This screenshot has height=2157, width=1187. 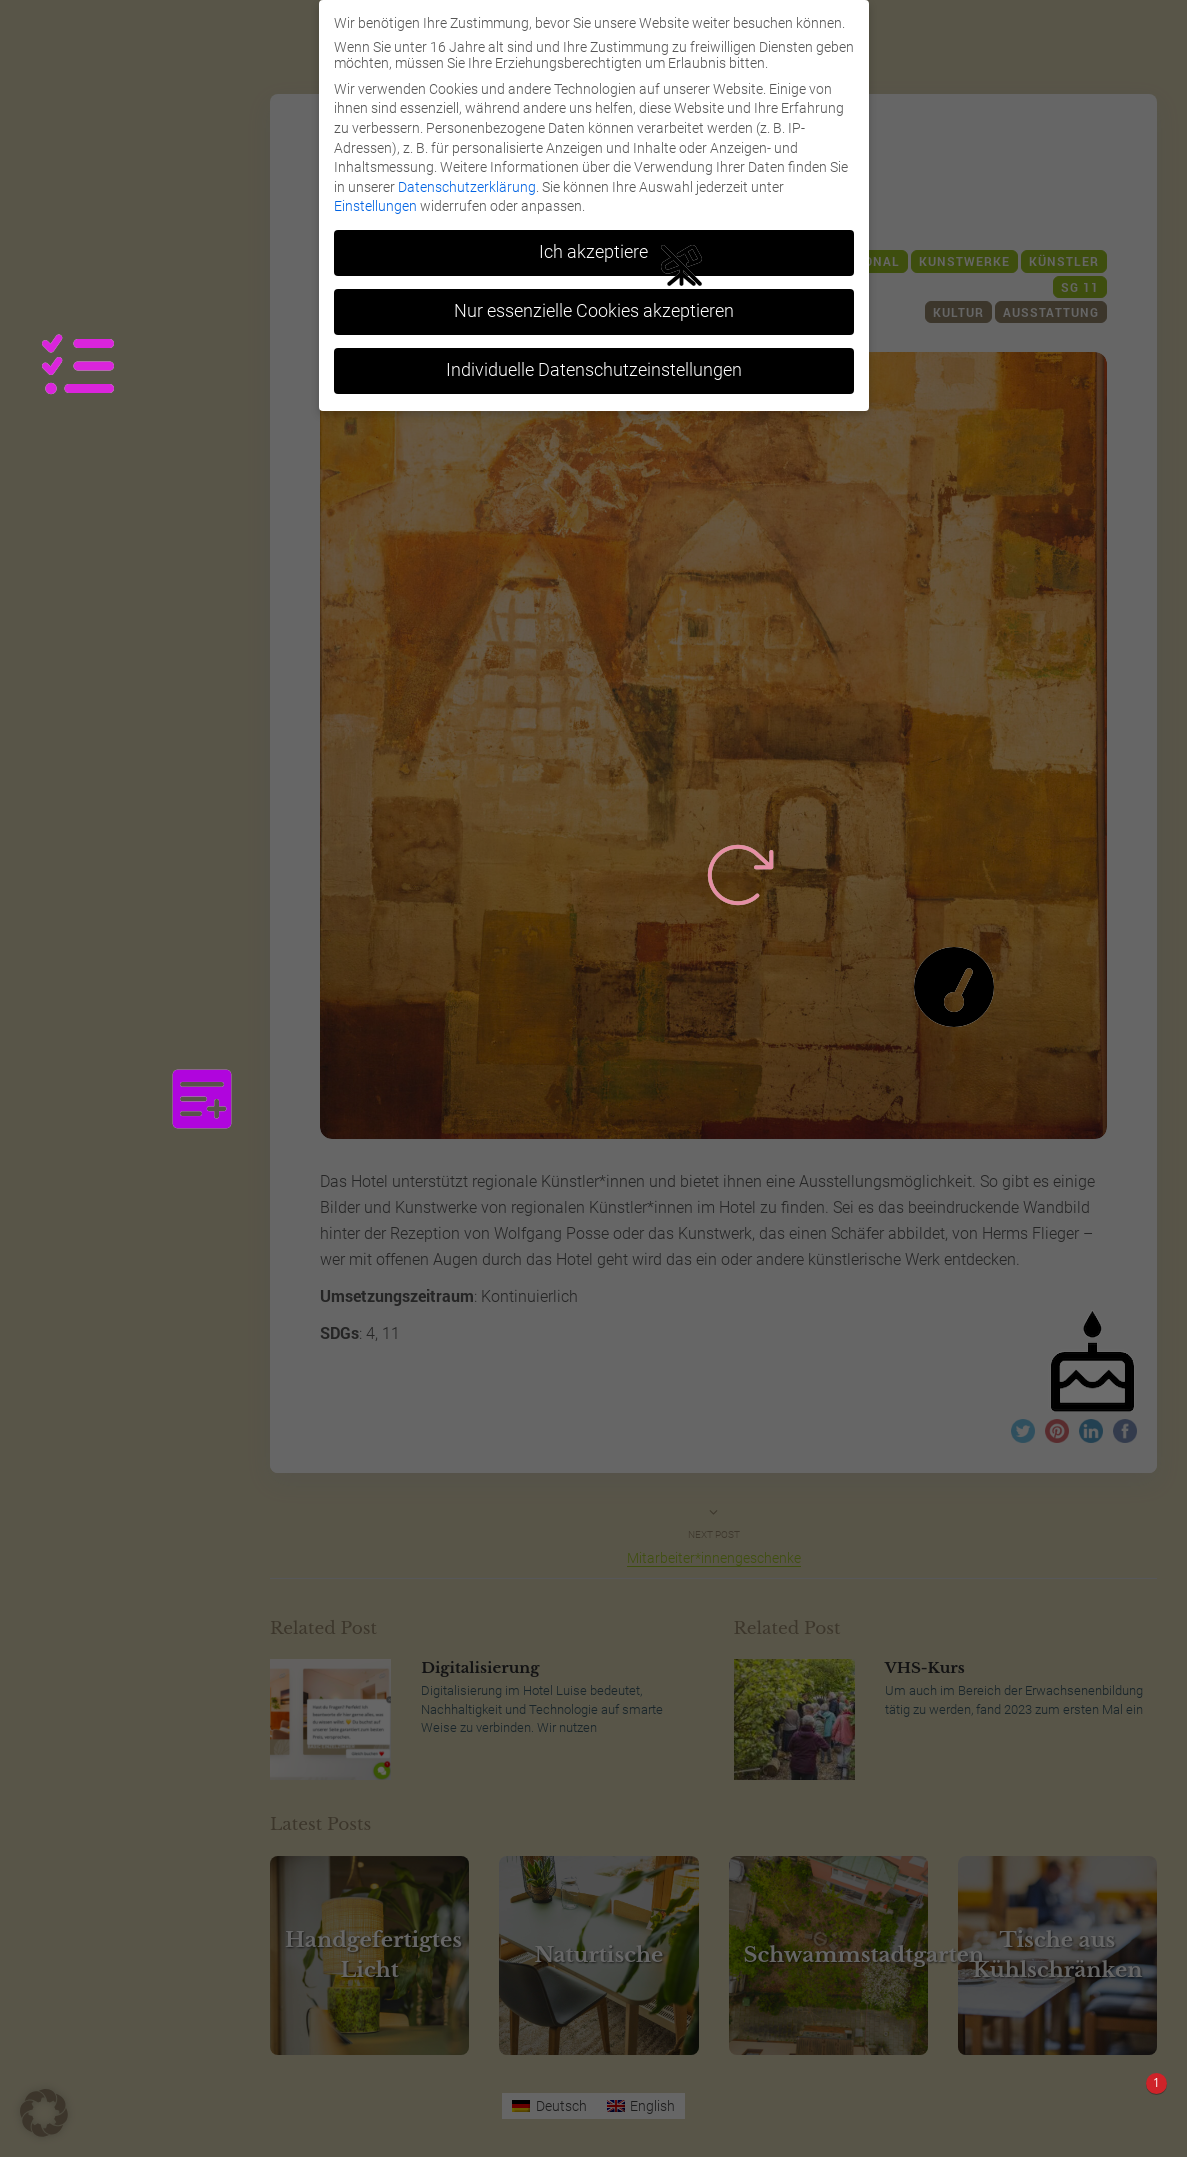 I want to click on refresh or reload content, so click(x=738, y=875).